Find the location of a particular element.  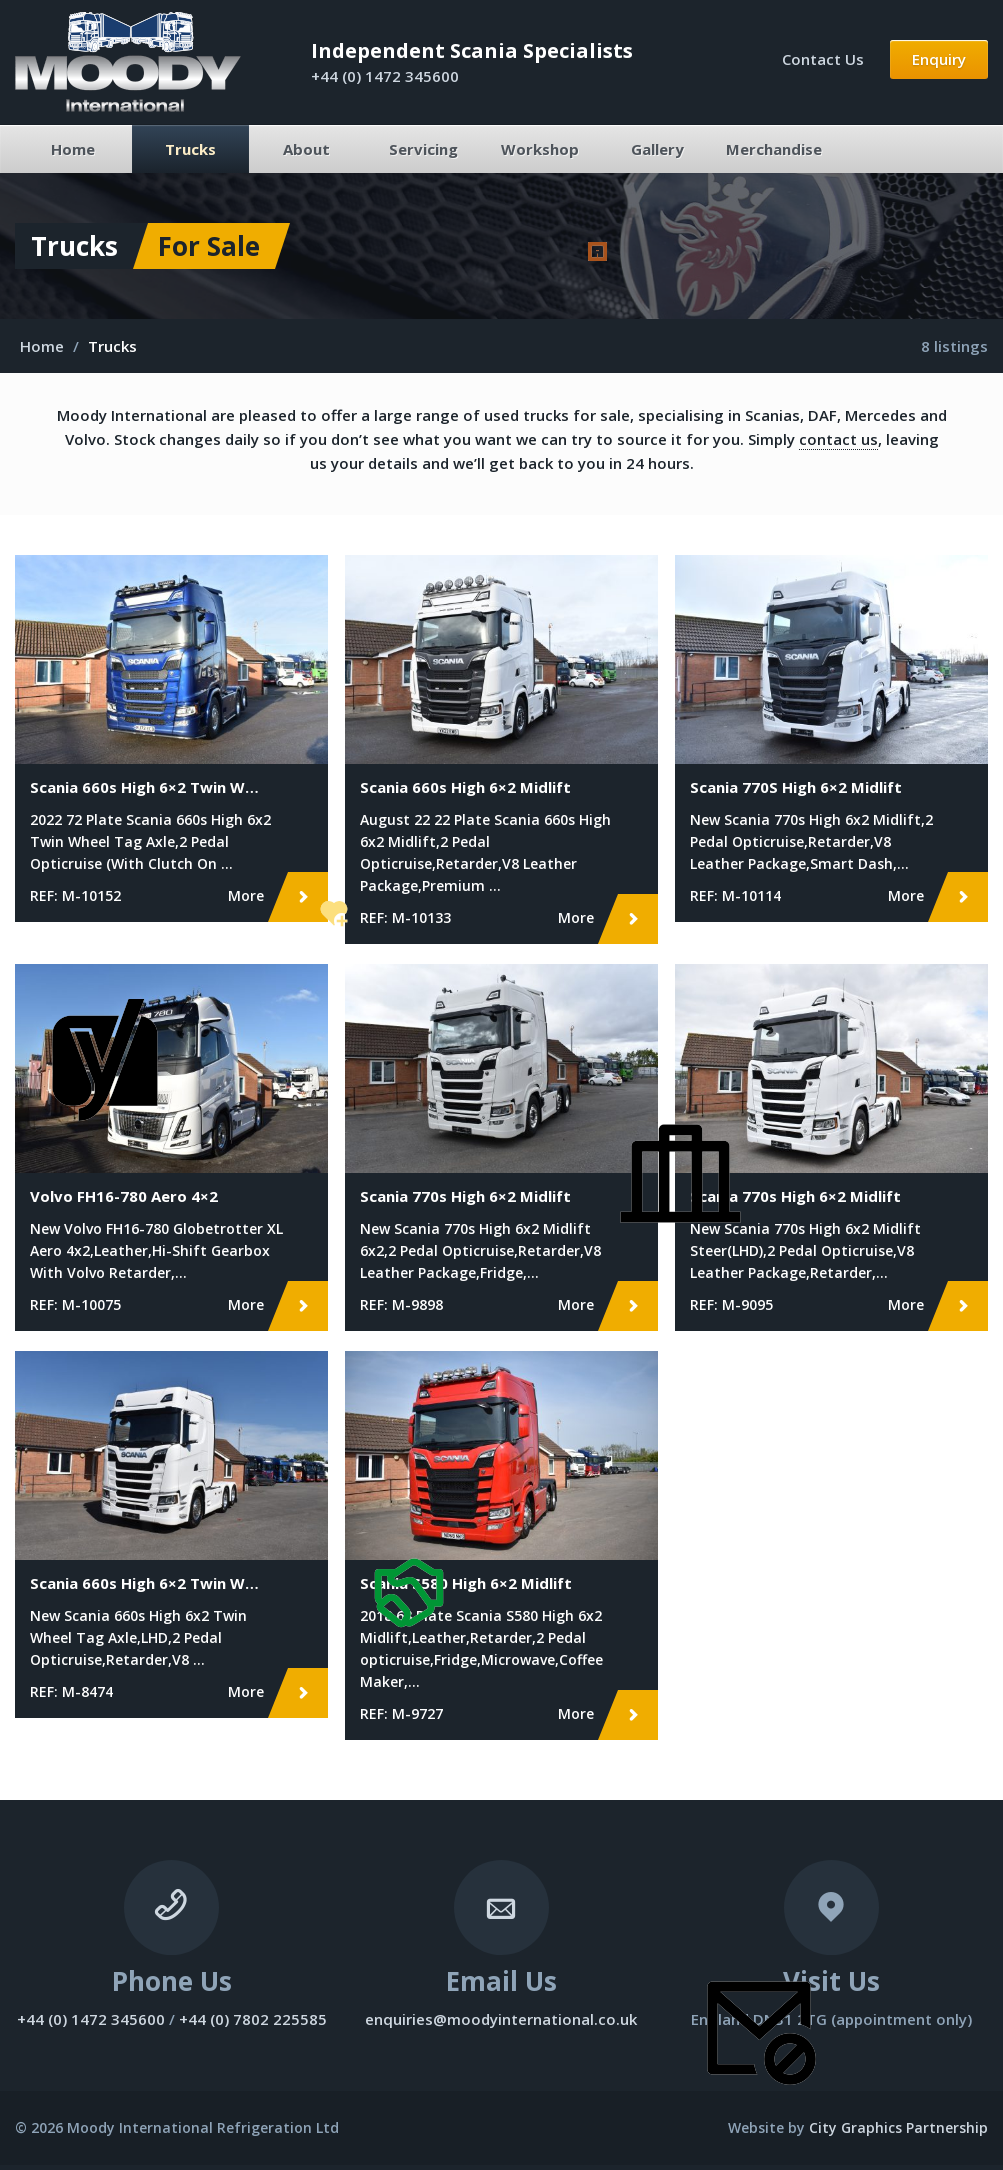

add to favorites is located at coordinates (334, 913).